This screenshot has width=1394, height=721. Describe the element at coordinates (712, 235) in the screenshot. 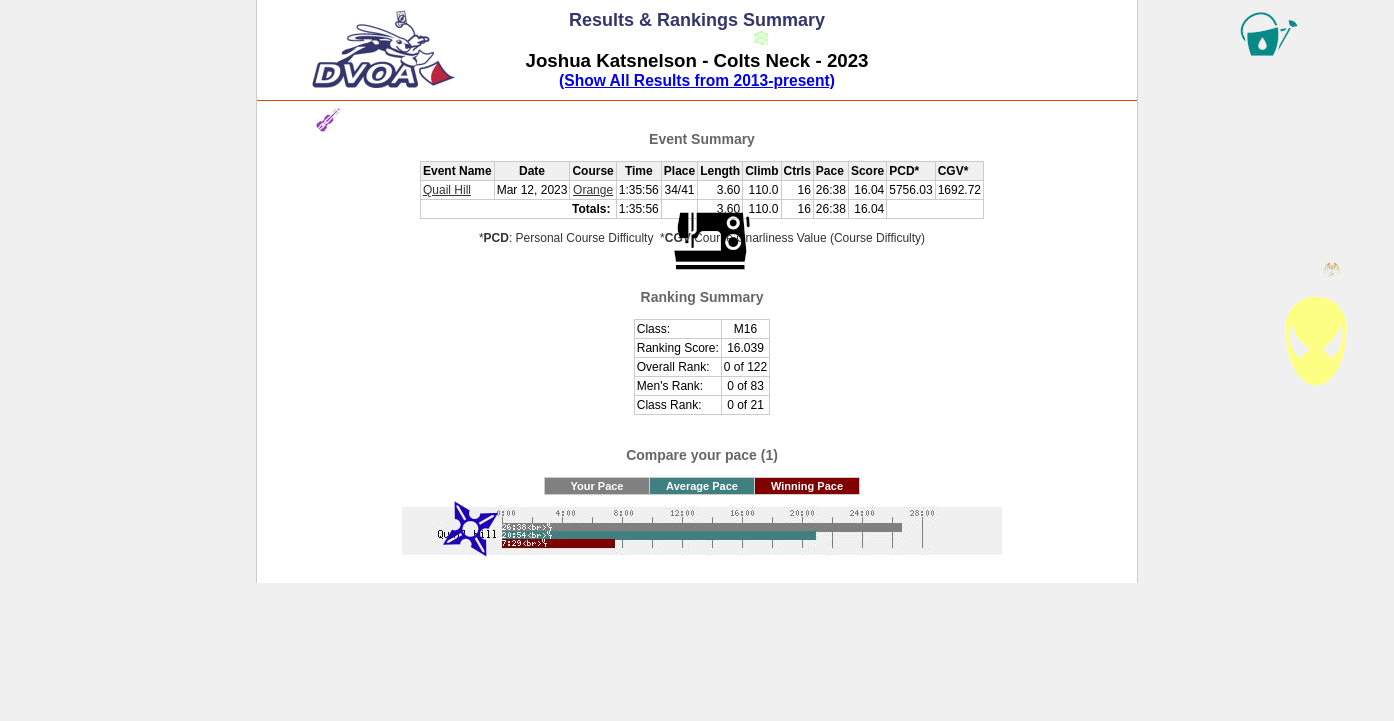

I see `access sewing or crafting tools` at that location.